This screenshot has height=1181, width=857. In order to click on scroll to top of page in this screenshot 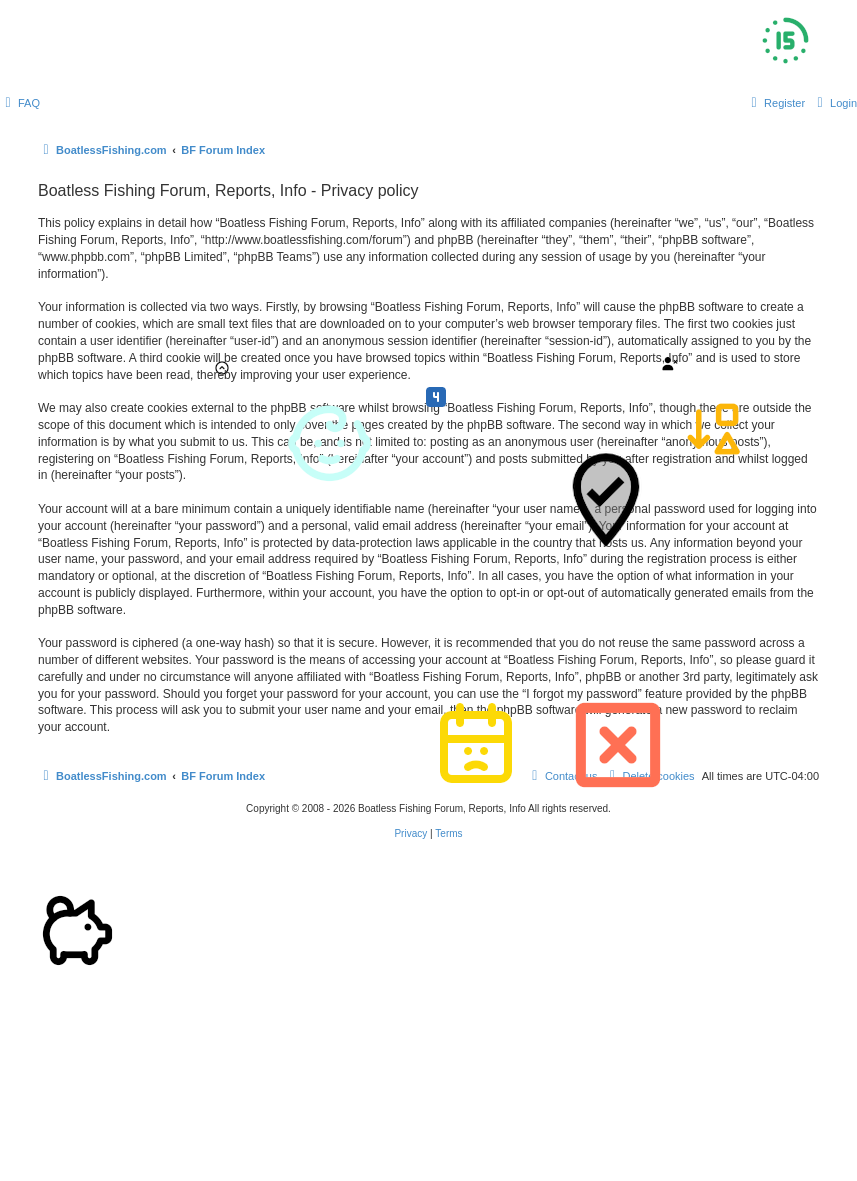, I will do `click(222, 368)`.